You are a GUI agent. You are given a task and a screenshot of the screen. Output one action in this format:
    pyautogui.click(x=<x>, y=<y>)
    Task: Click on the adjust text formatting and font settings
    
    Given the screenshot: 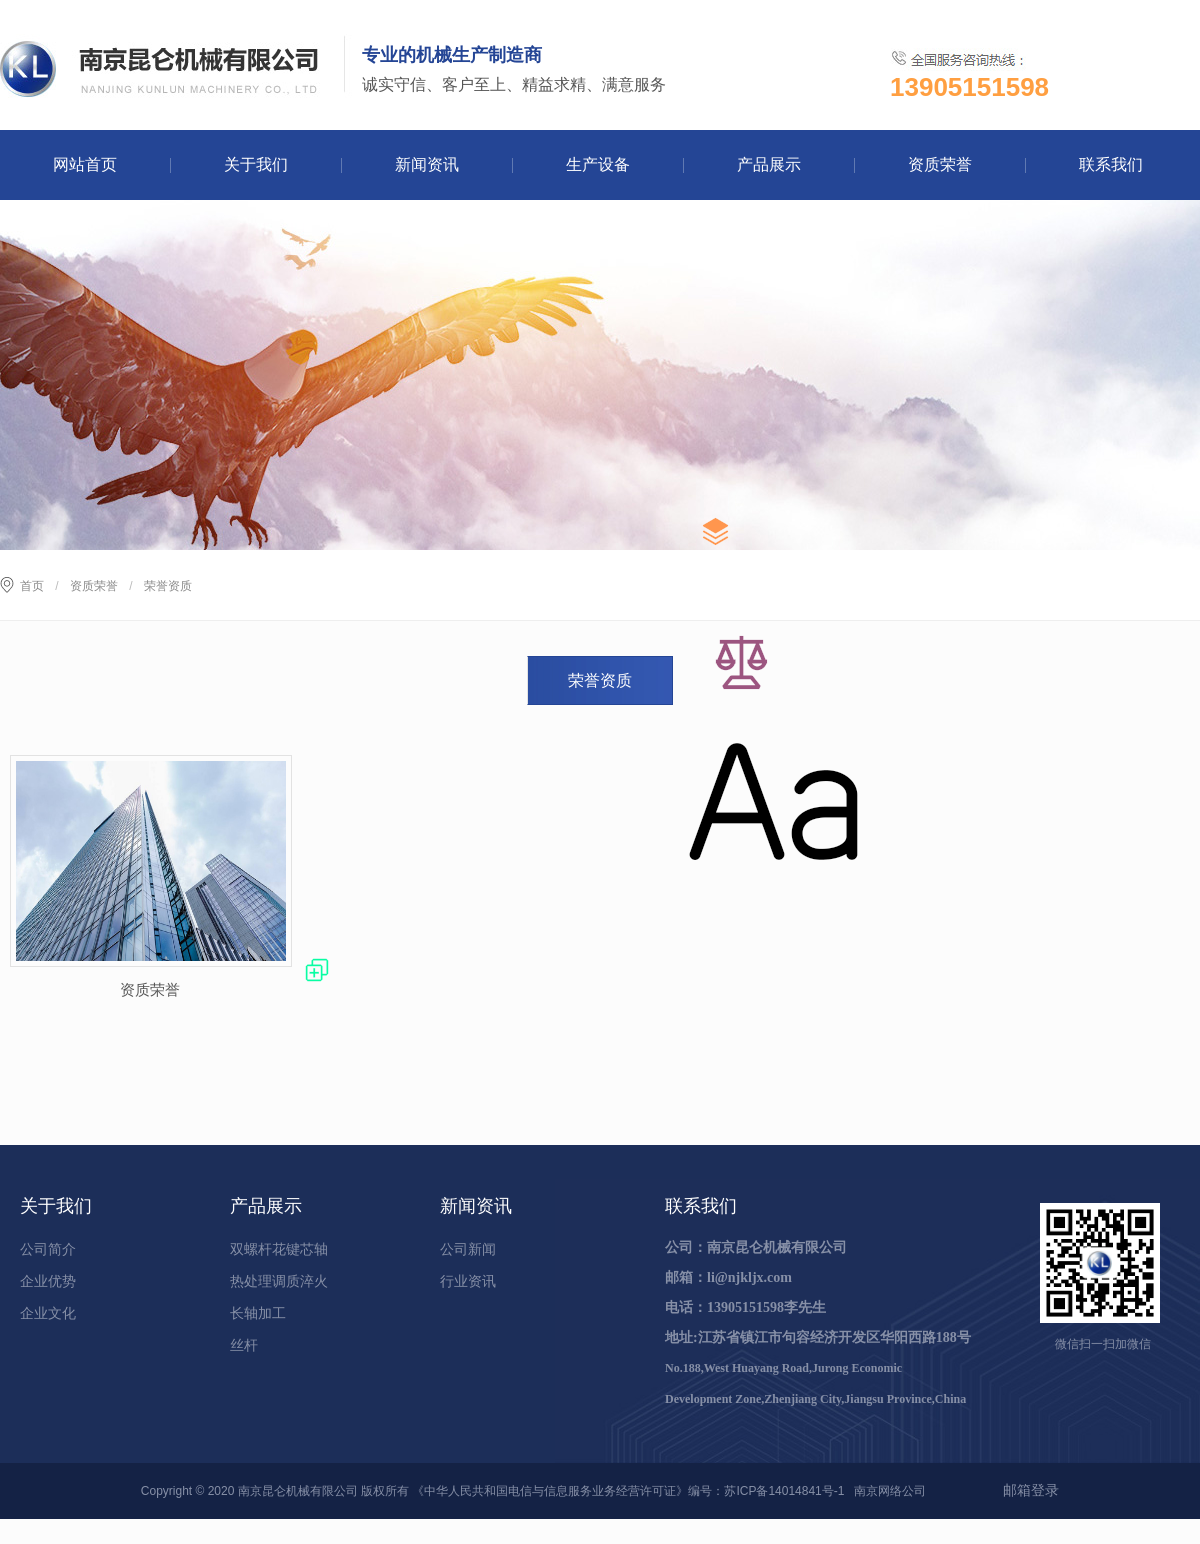 What is the action you would take?
    pyautogui.click(x=773, y=801)
    